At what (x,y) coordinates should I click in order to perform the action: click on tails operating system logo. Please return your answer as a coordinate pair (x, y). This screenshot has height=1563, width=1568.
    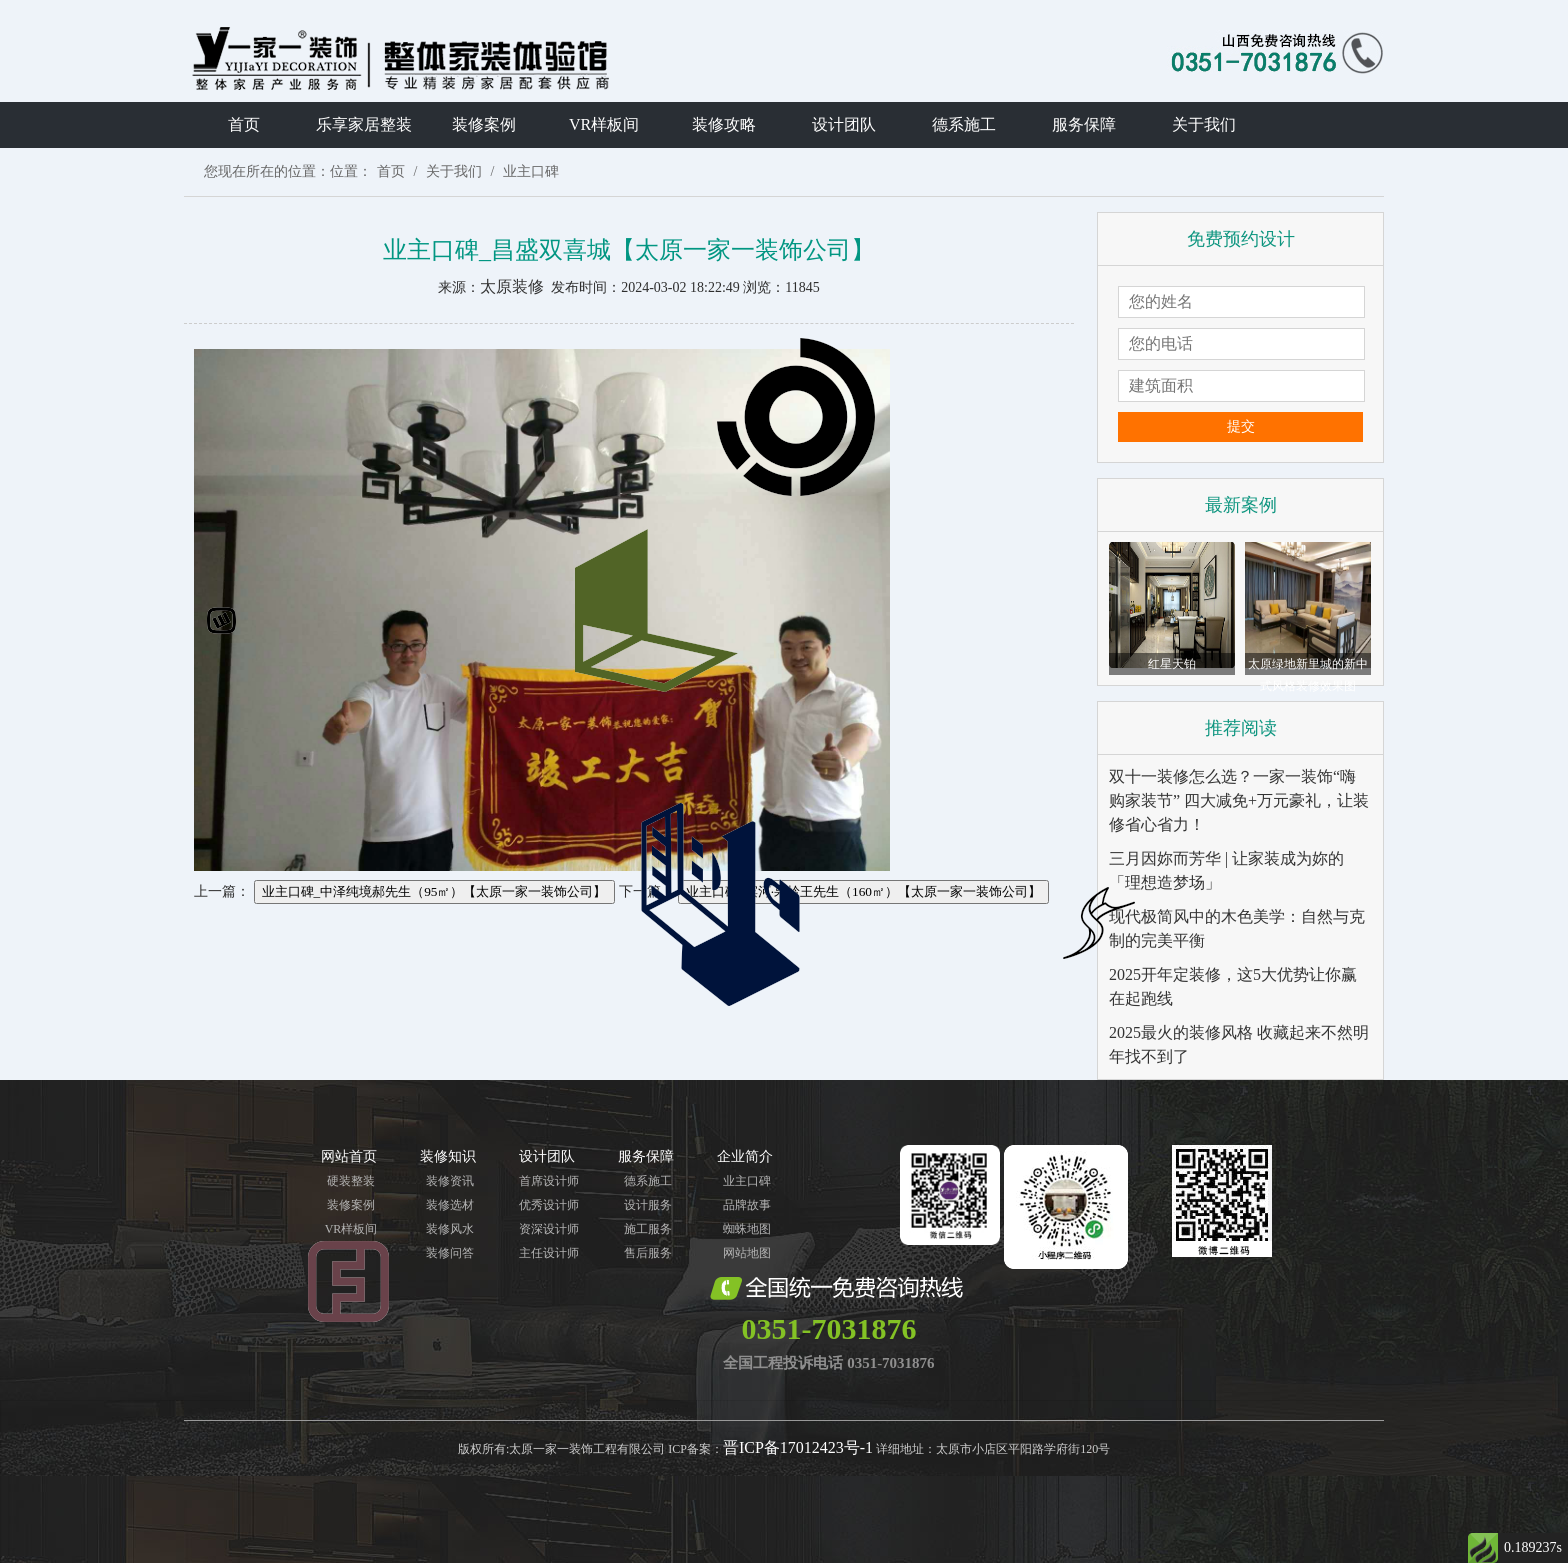
    Looking at the image, I should click on (720, 904).